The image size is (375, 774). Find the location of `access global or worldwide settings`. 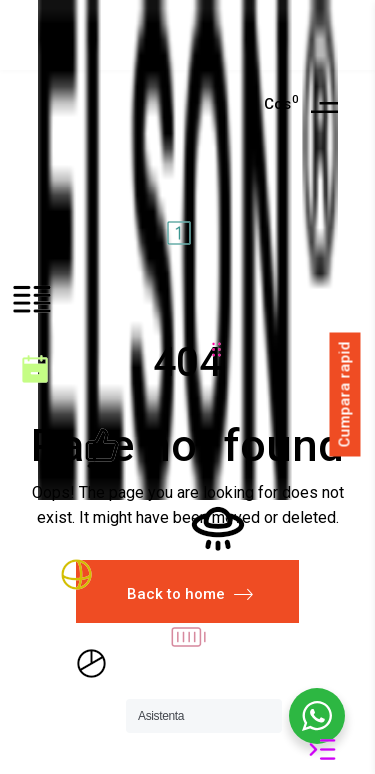

access global or worldwide settings is located at coordinates (76, 574).